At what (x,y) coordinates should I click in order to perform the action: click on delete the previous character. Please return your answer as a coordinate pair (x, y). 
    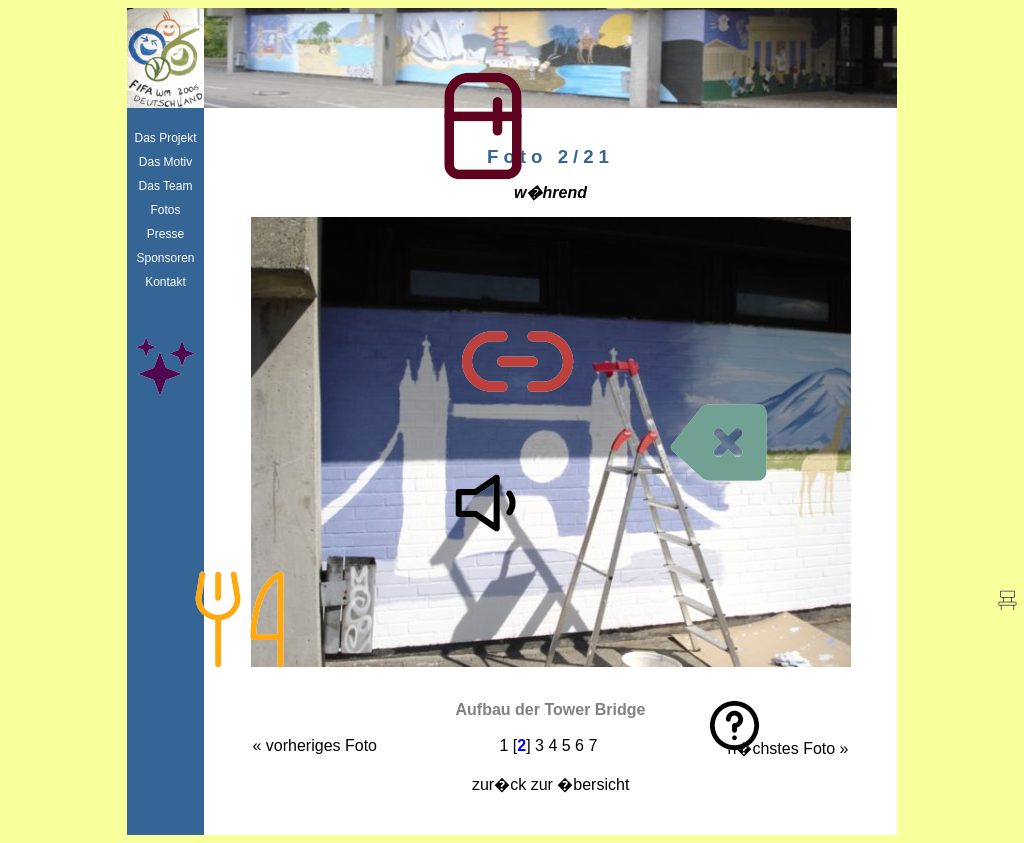
    Looking at the image, I should click on (718, 442).